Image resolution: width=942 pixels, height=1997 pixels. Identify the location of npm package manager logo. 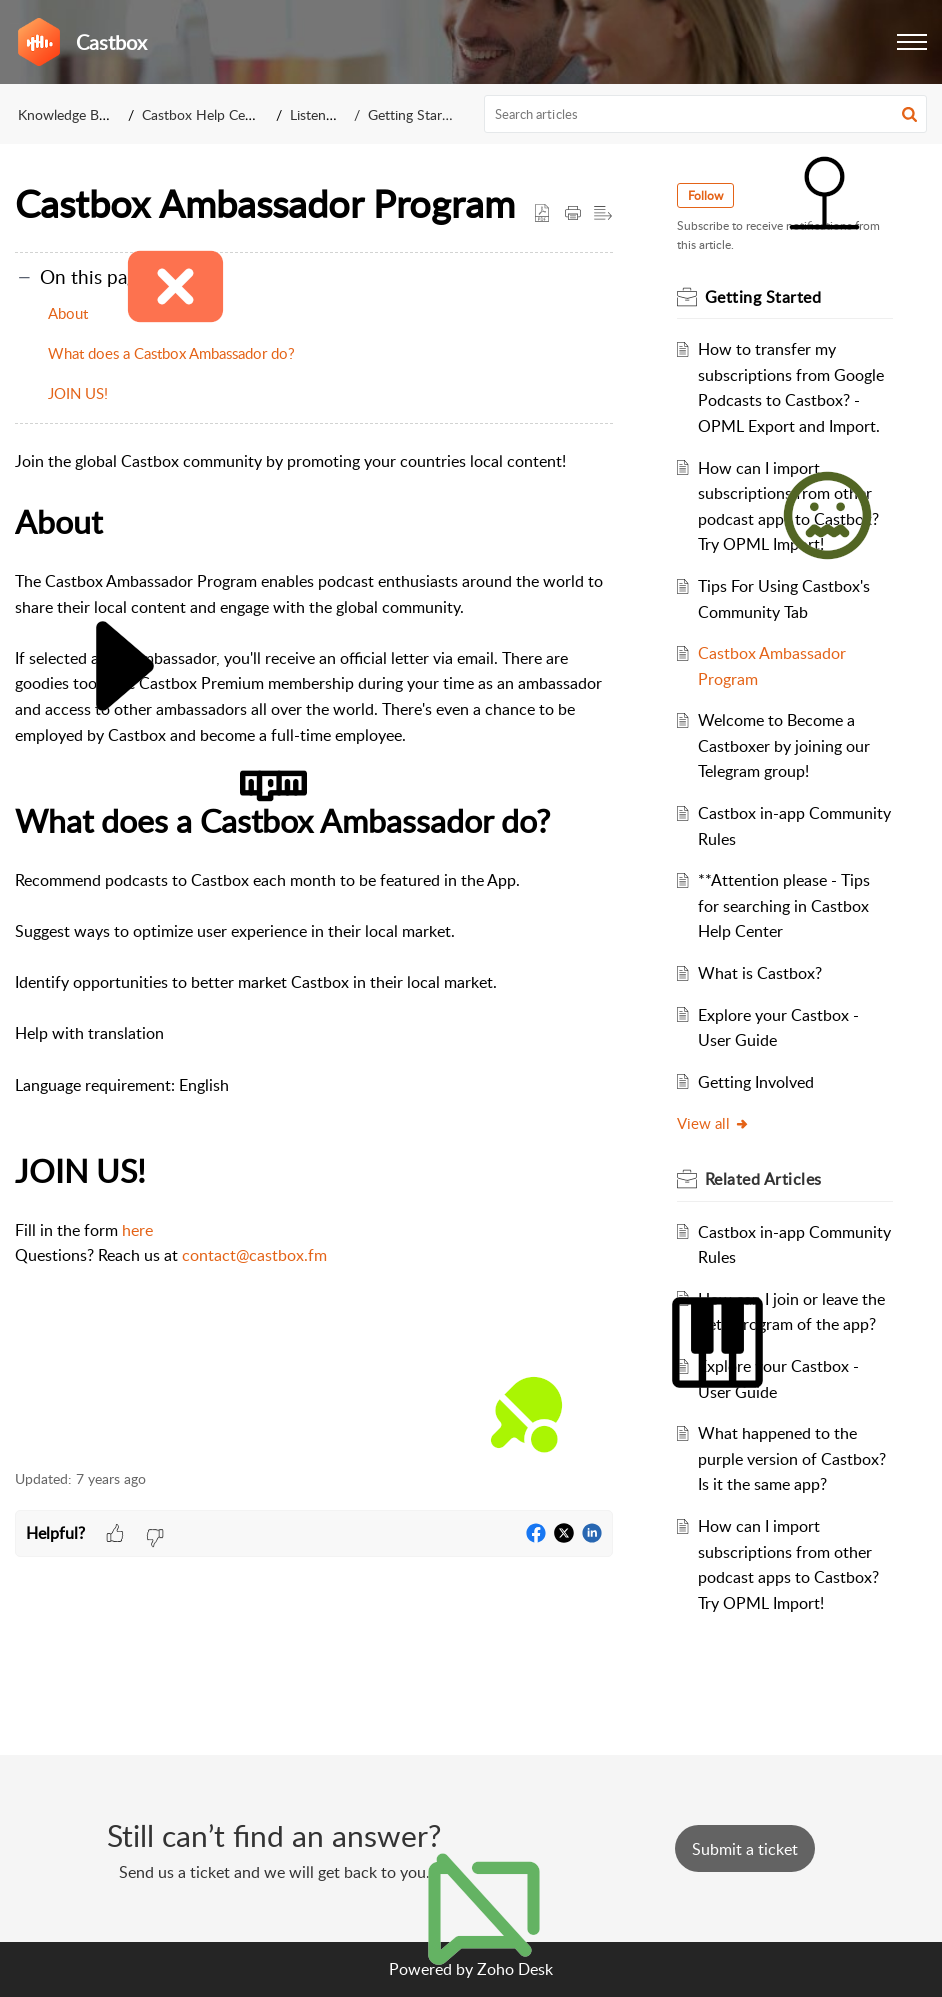
(273, 784).